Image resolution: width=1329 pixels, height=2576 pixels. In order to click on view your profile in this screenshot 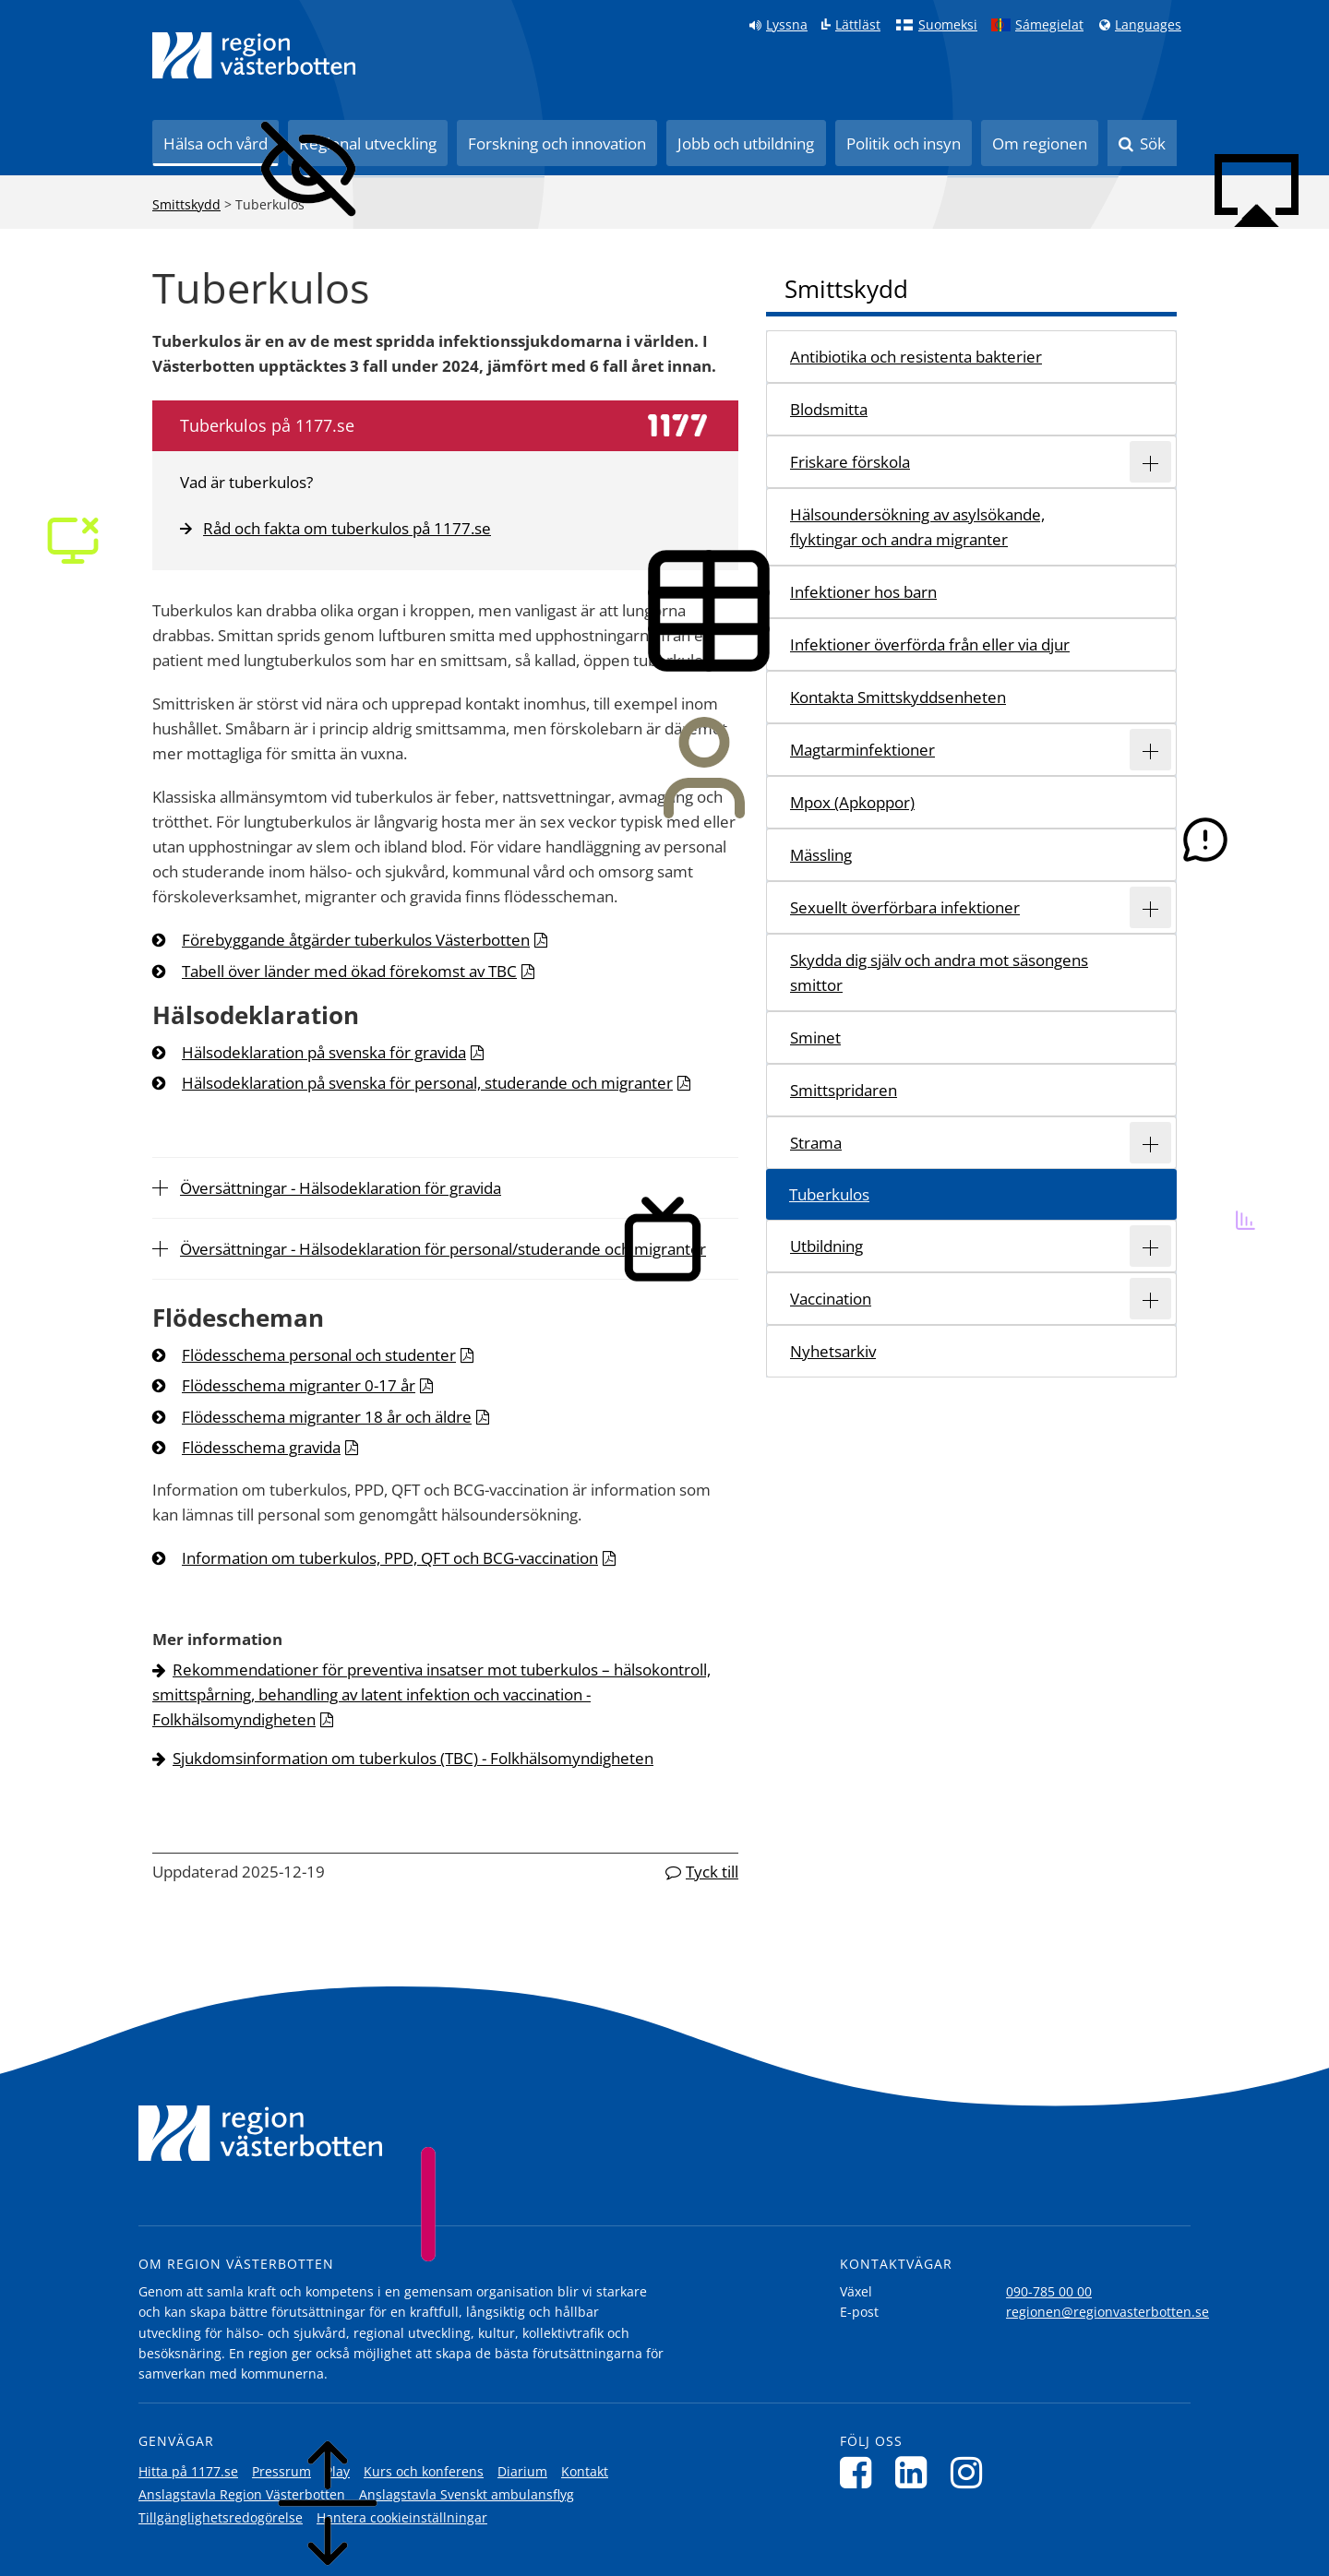, I will do `click(704, 768)`.